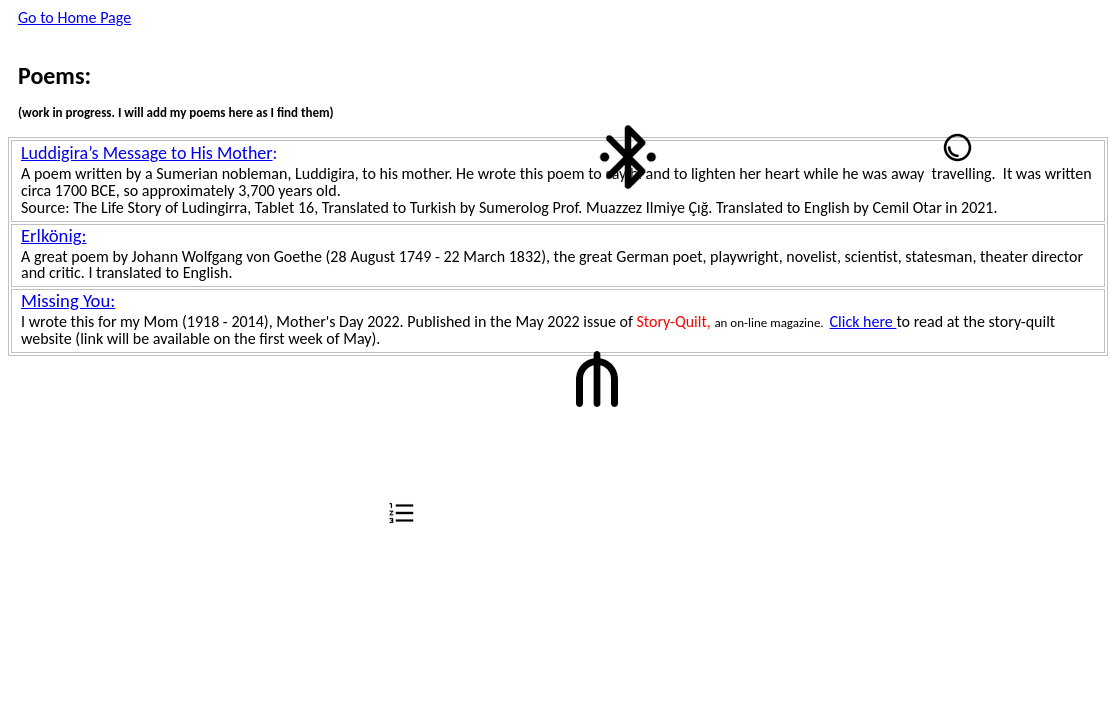  What do you see at coordinates (597, 379) in the screenshot?
I see `indicates azerbaijani manat currency` at bounding box center [597, 379].